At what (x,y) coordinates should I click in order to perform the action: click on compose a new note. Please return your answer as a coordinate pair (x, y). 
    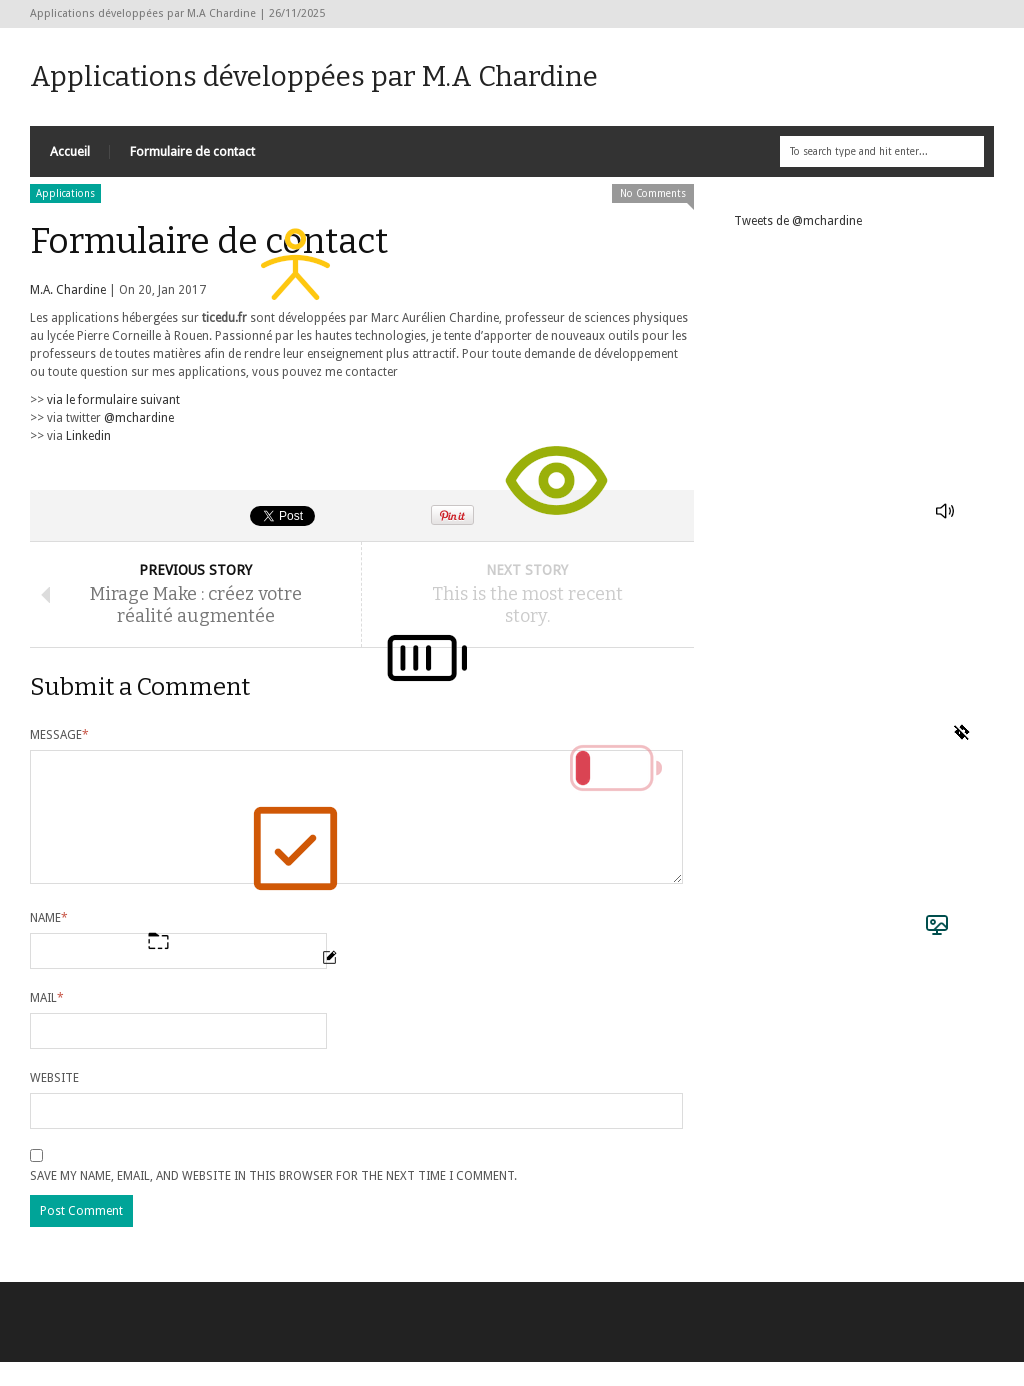
    Looking at the image, I should click on (329, 957).